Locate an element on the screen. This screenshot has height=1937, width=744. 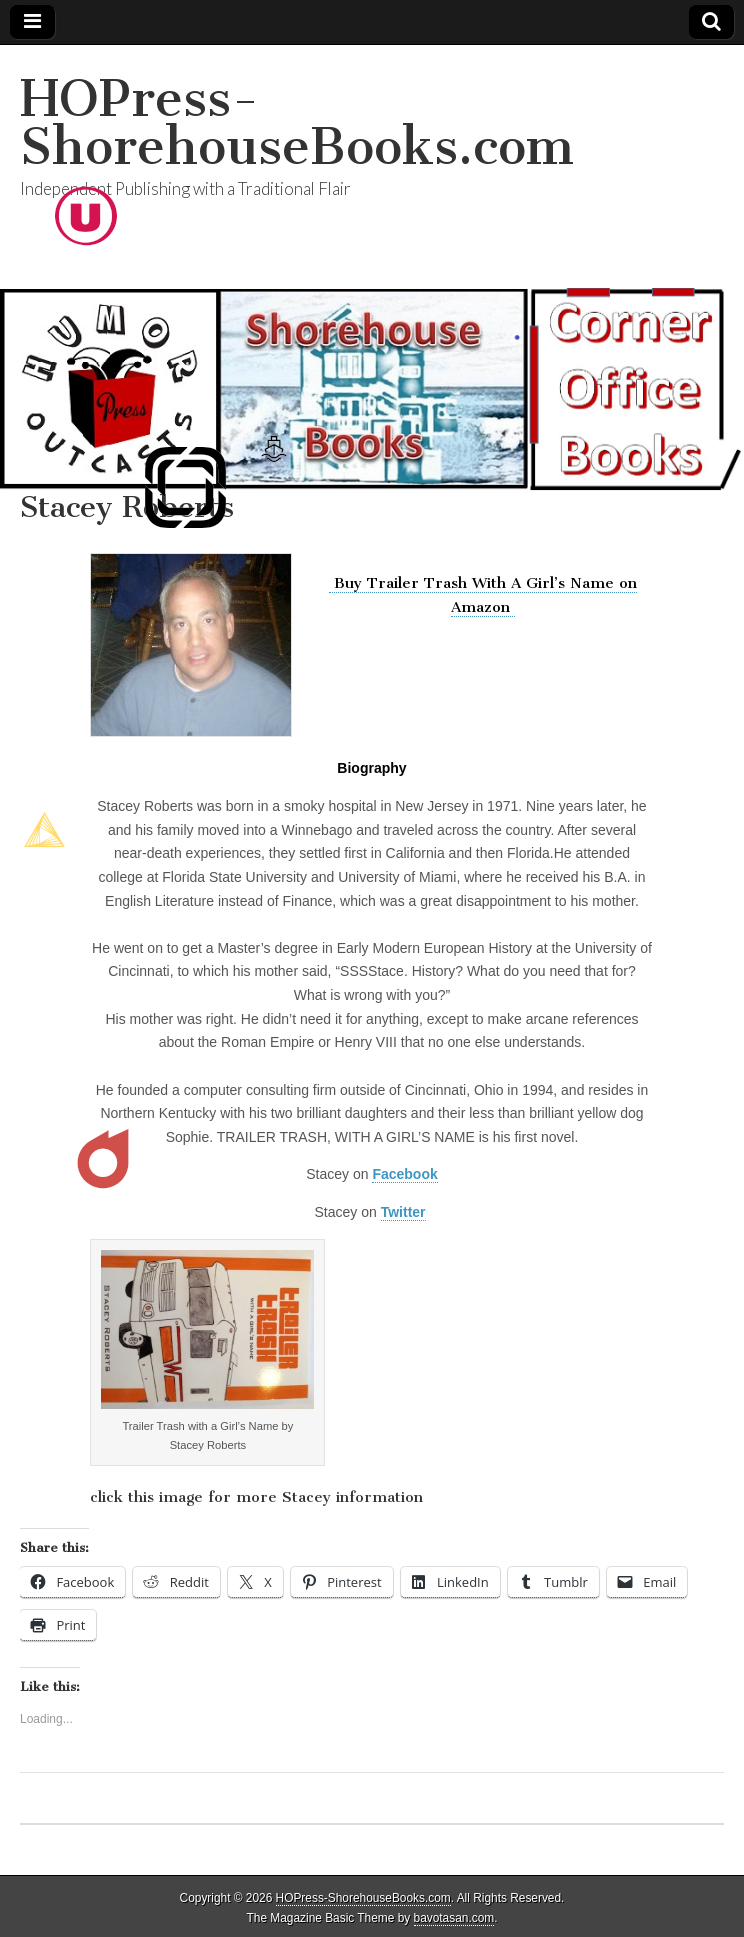
magasins u brand logo is located at coordinates (86, 216).